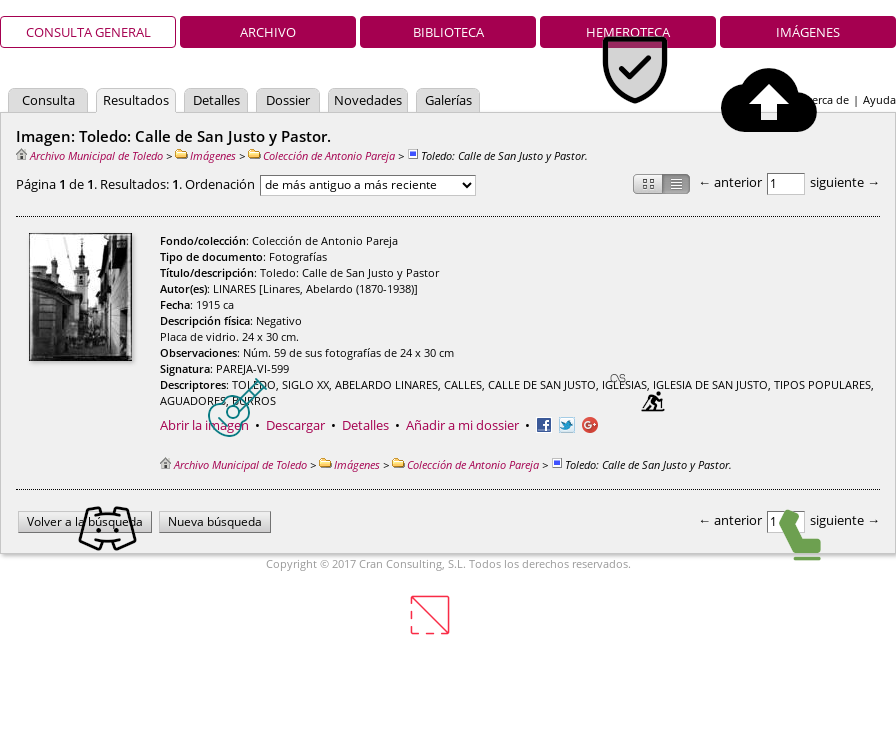 The height and width of the screenshot is (736, 896). What do you see at coordinates (769, 100) in the screenshot?
I see `upload files to cloud storage` at bounding box center [769, 100].